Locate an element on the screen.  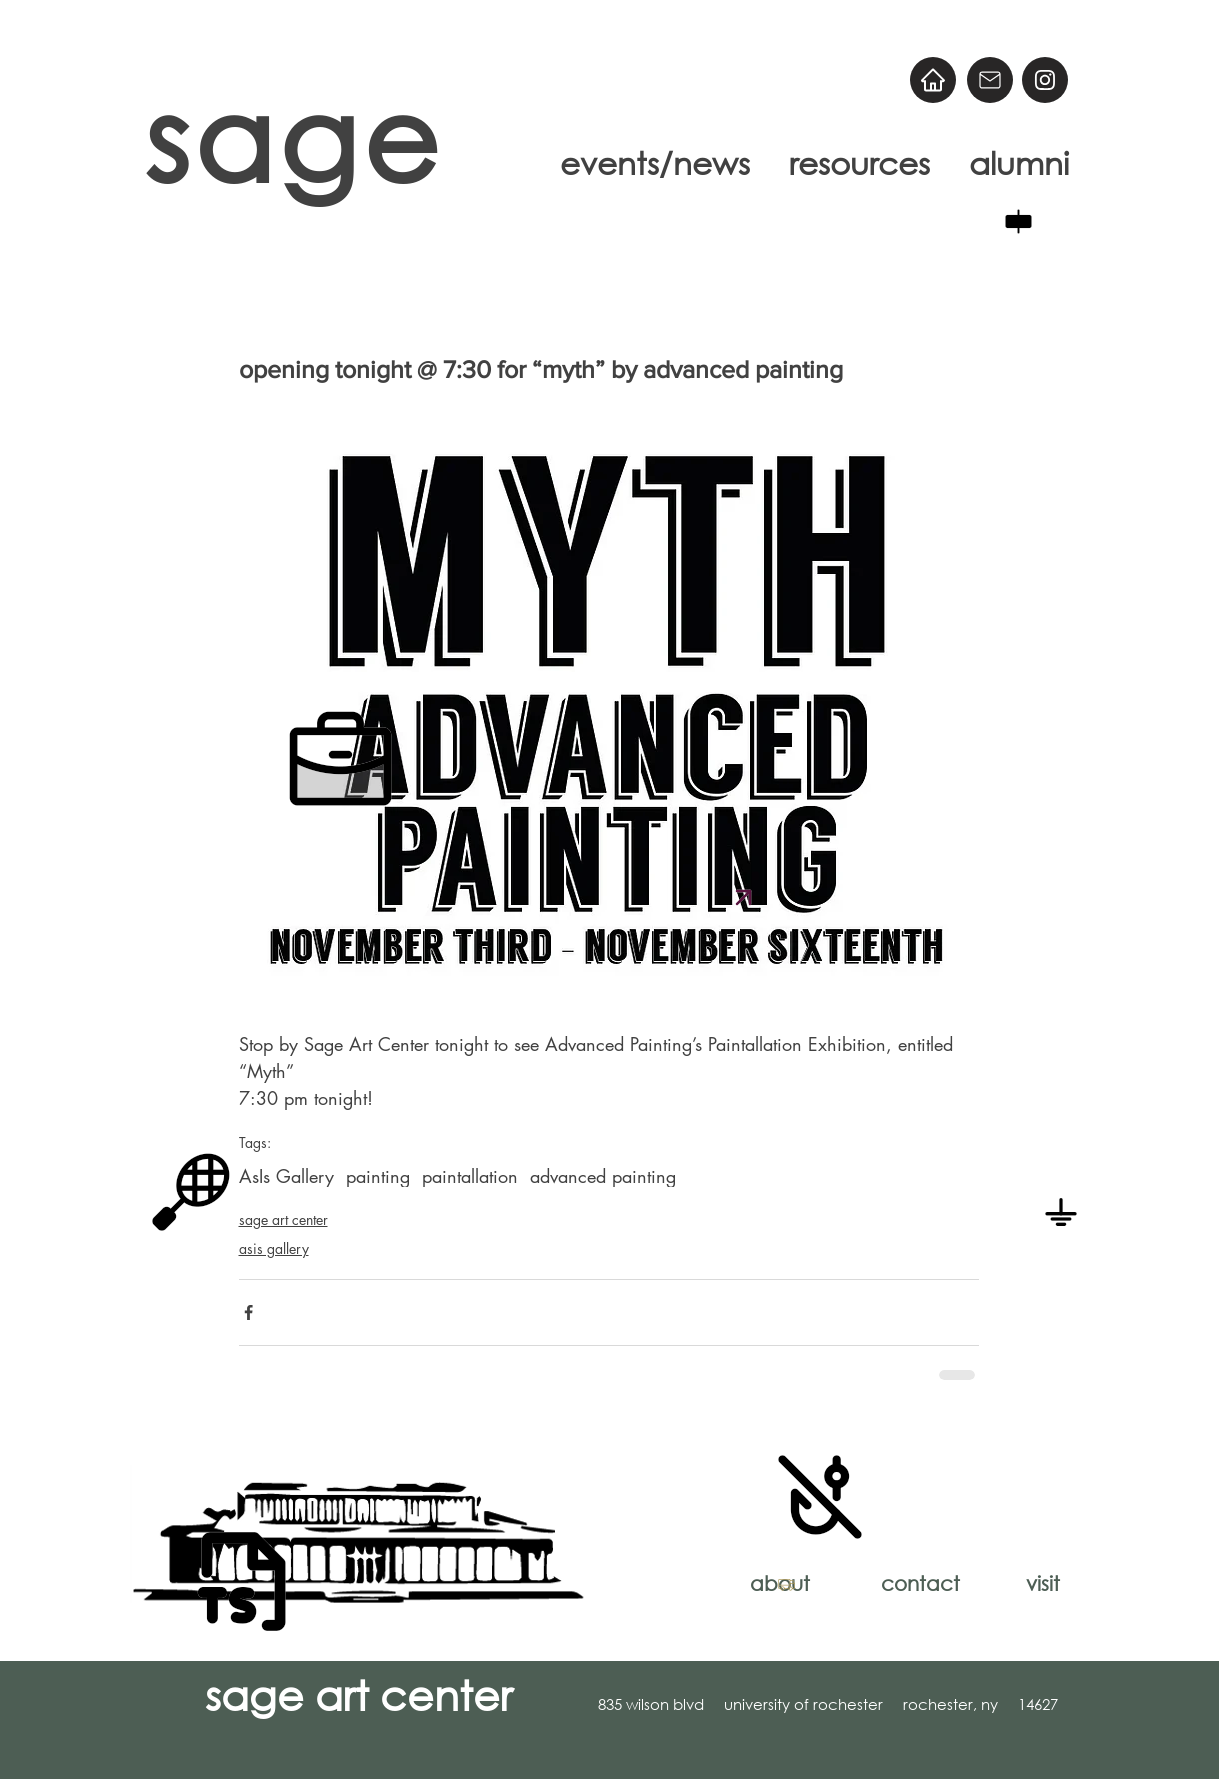
track your delivery or shipment is located at coordinates (786, 1584).